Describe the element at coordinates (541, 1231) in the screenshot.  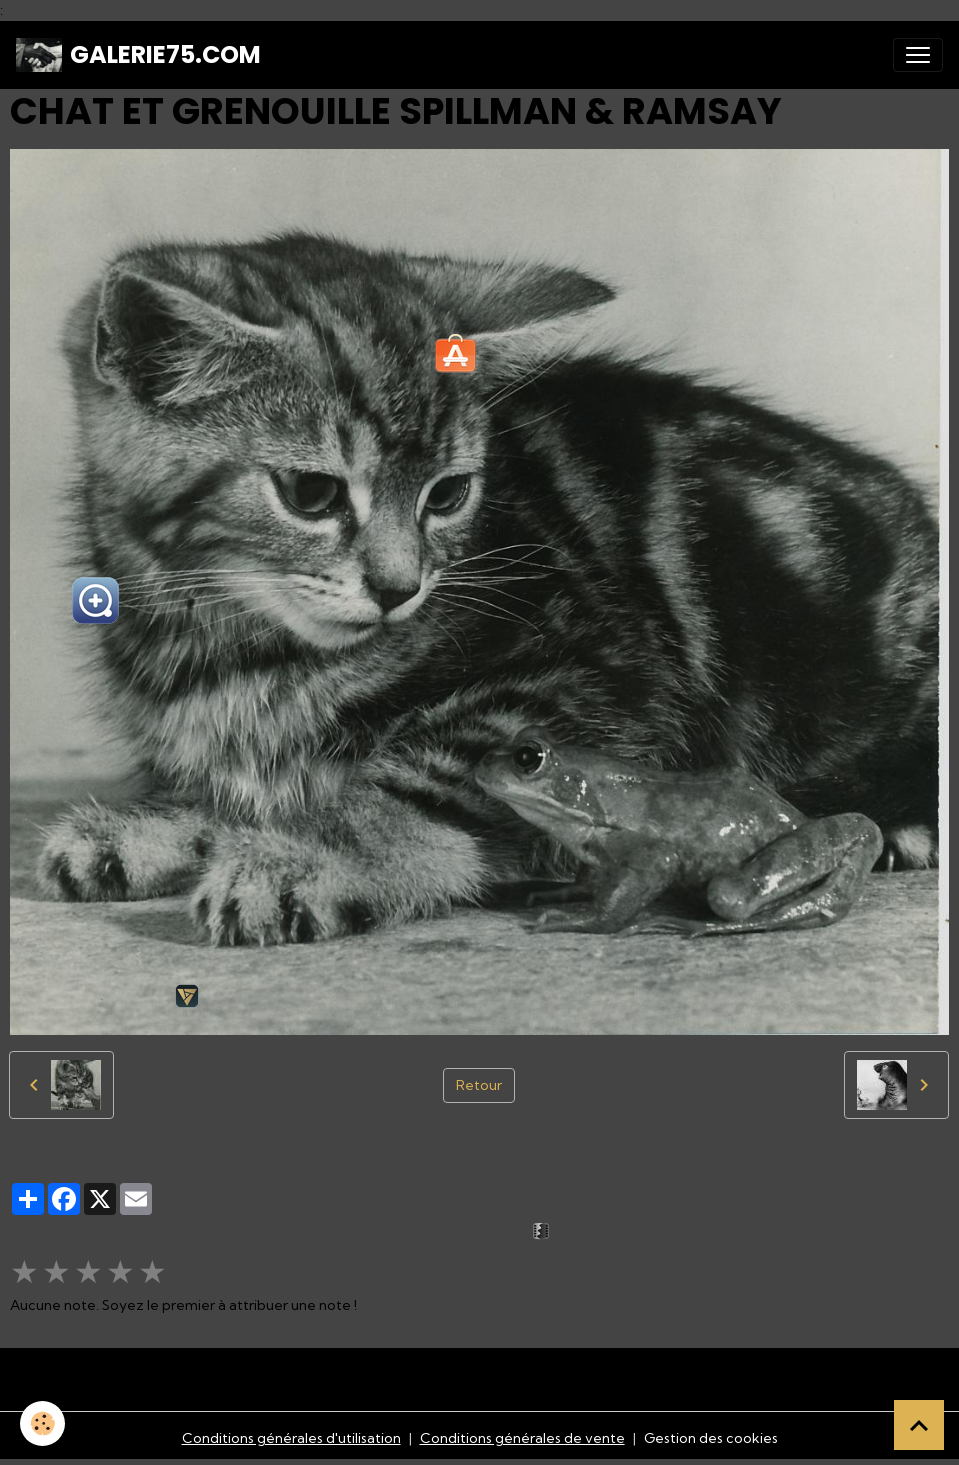
I see `open flowblade video editor` at that location.